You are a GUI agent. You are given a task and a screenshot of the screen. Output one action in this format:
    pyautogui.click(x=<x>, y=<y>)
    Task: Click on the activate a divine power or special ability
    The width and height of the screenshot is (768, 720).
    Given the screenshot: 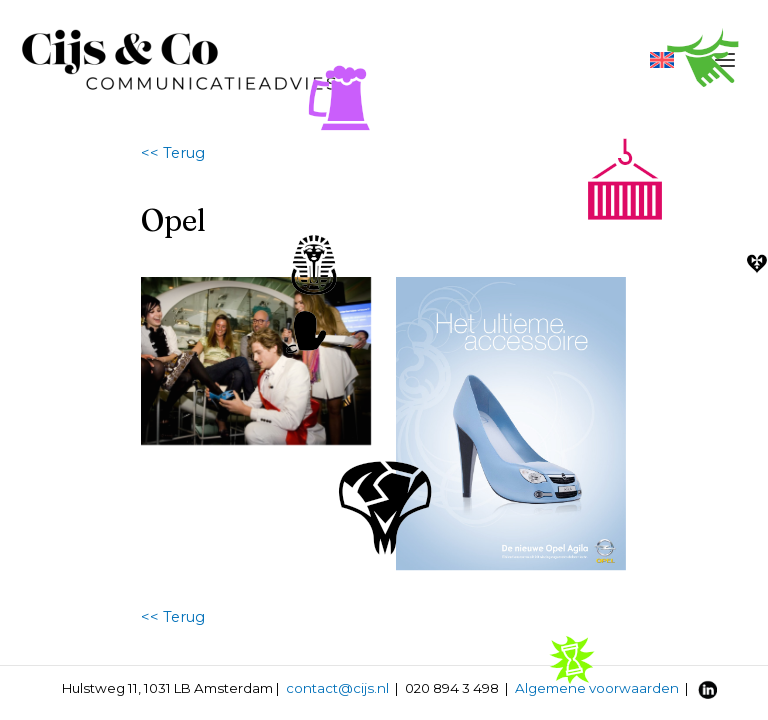 What is the action you would take?
    pyautogui.click(x=703, y=63)
    